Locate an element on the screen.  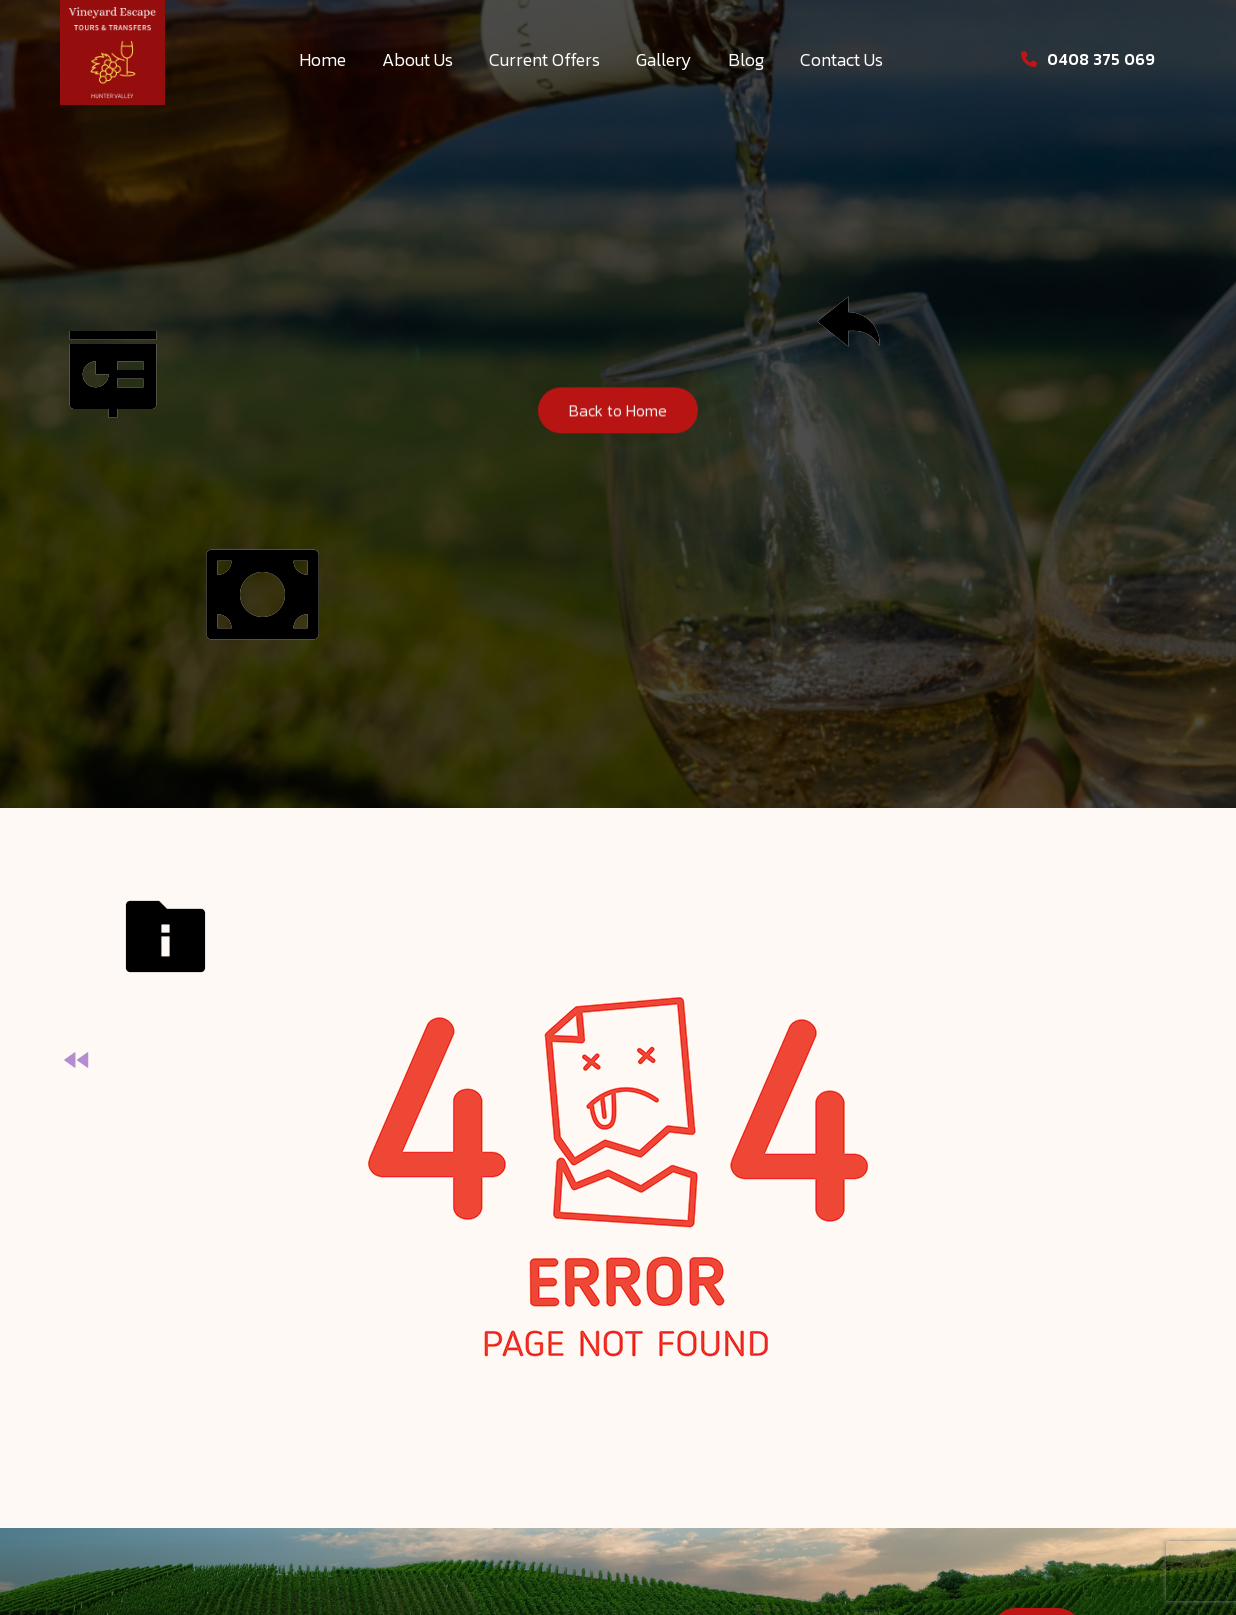
start a presentation slideshow is located at coordinates (113, 370).